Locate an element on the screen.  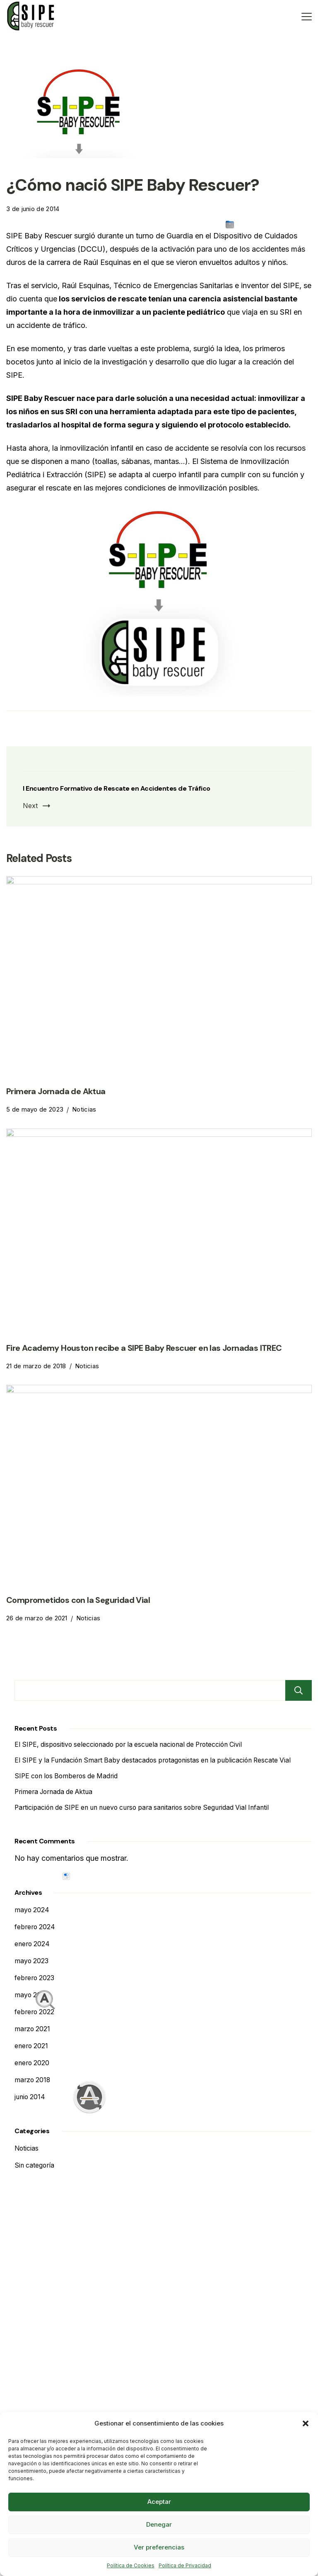
open unity tweak tool settings is located at coordinates (66, 1876).